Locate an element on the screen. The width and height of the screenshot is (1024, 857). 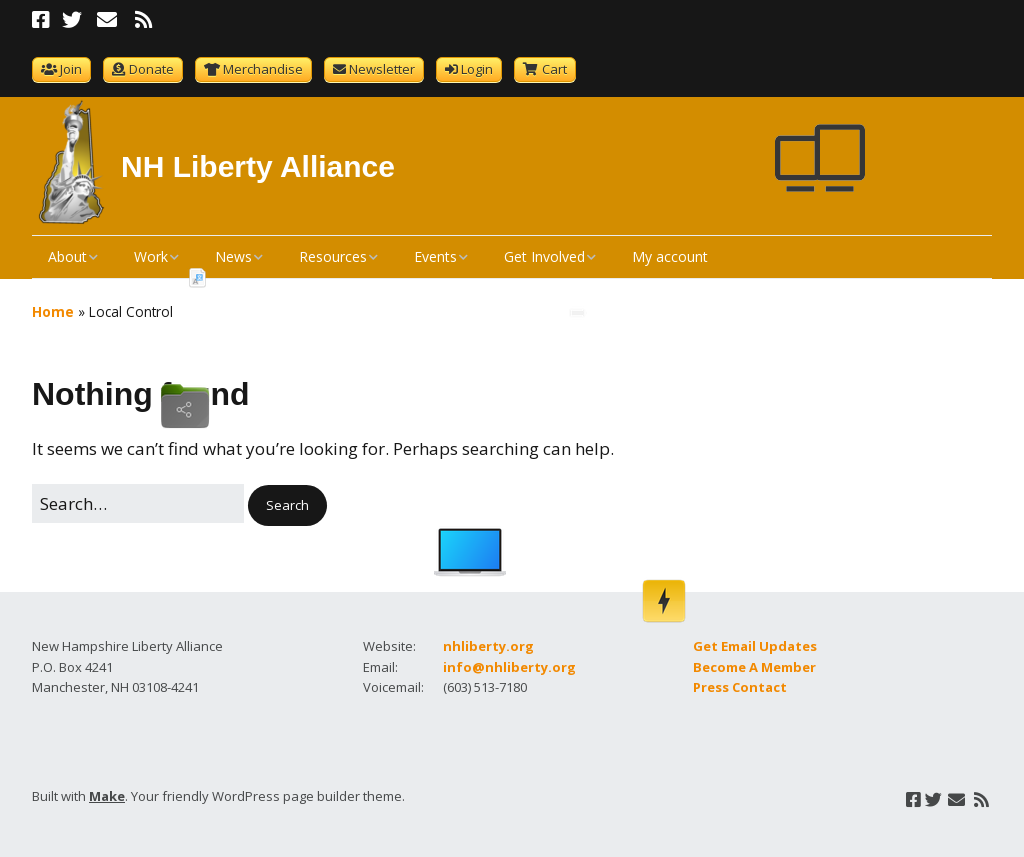
a gettext translation file for software localization is located at coordinates (197, 277).